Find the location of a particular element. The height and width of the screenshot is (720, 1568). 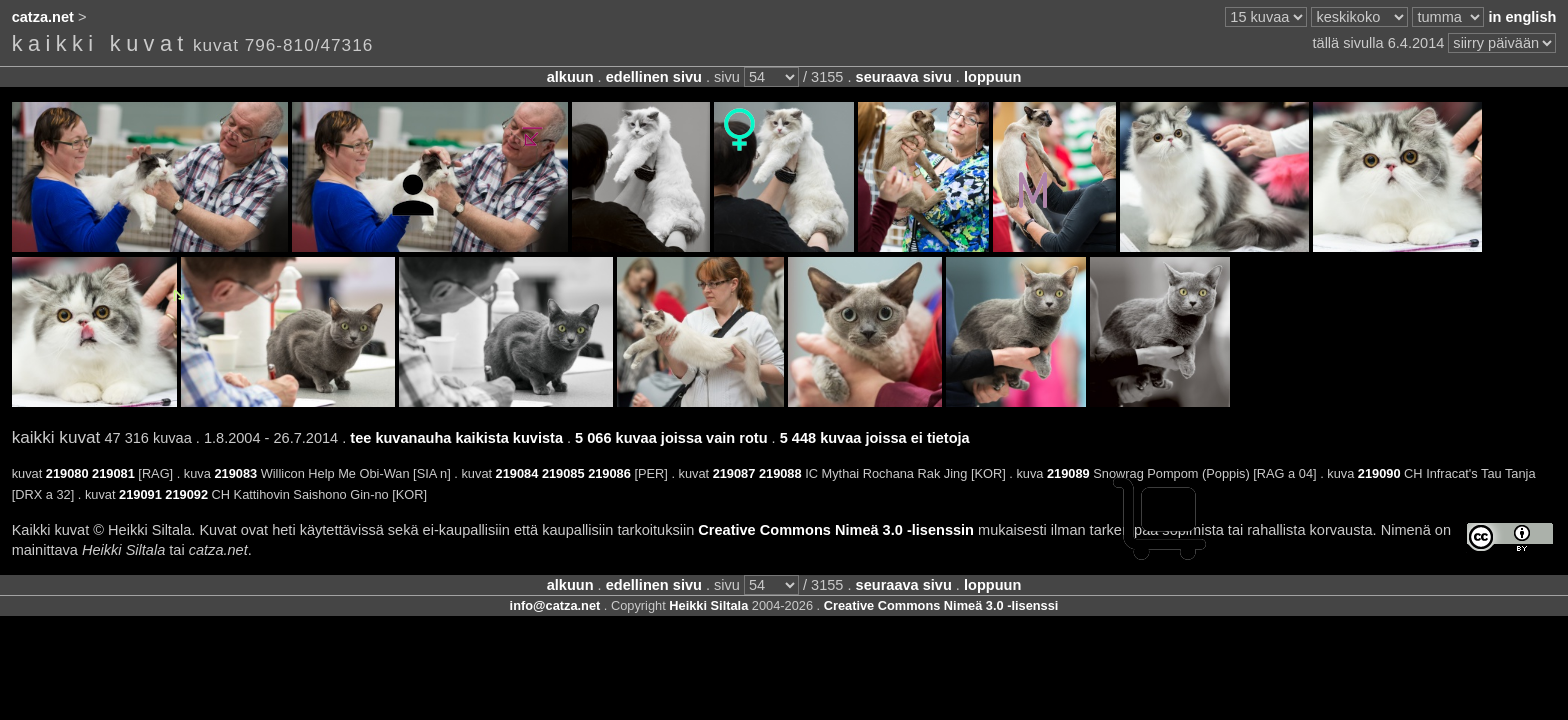

make a sharp right turn (navigation direction) is located at coordinates (178, 295).